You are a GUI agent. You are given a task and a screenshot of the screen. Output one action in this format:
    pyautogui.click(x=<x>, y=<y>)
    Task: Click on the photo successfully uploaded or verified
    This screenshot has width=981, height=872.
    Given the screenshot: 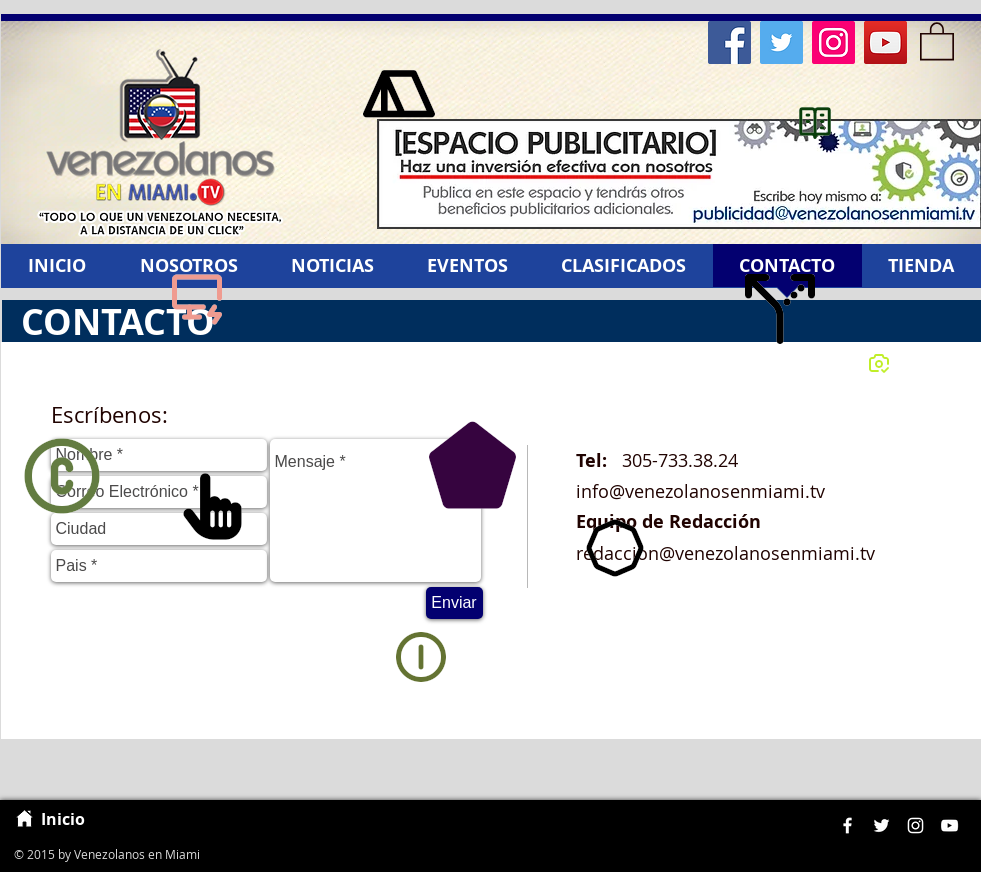 What is the action you would take?
    pyautogui.click(x=879, y=363)
    